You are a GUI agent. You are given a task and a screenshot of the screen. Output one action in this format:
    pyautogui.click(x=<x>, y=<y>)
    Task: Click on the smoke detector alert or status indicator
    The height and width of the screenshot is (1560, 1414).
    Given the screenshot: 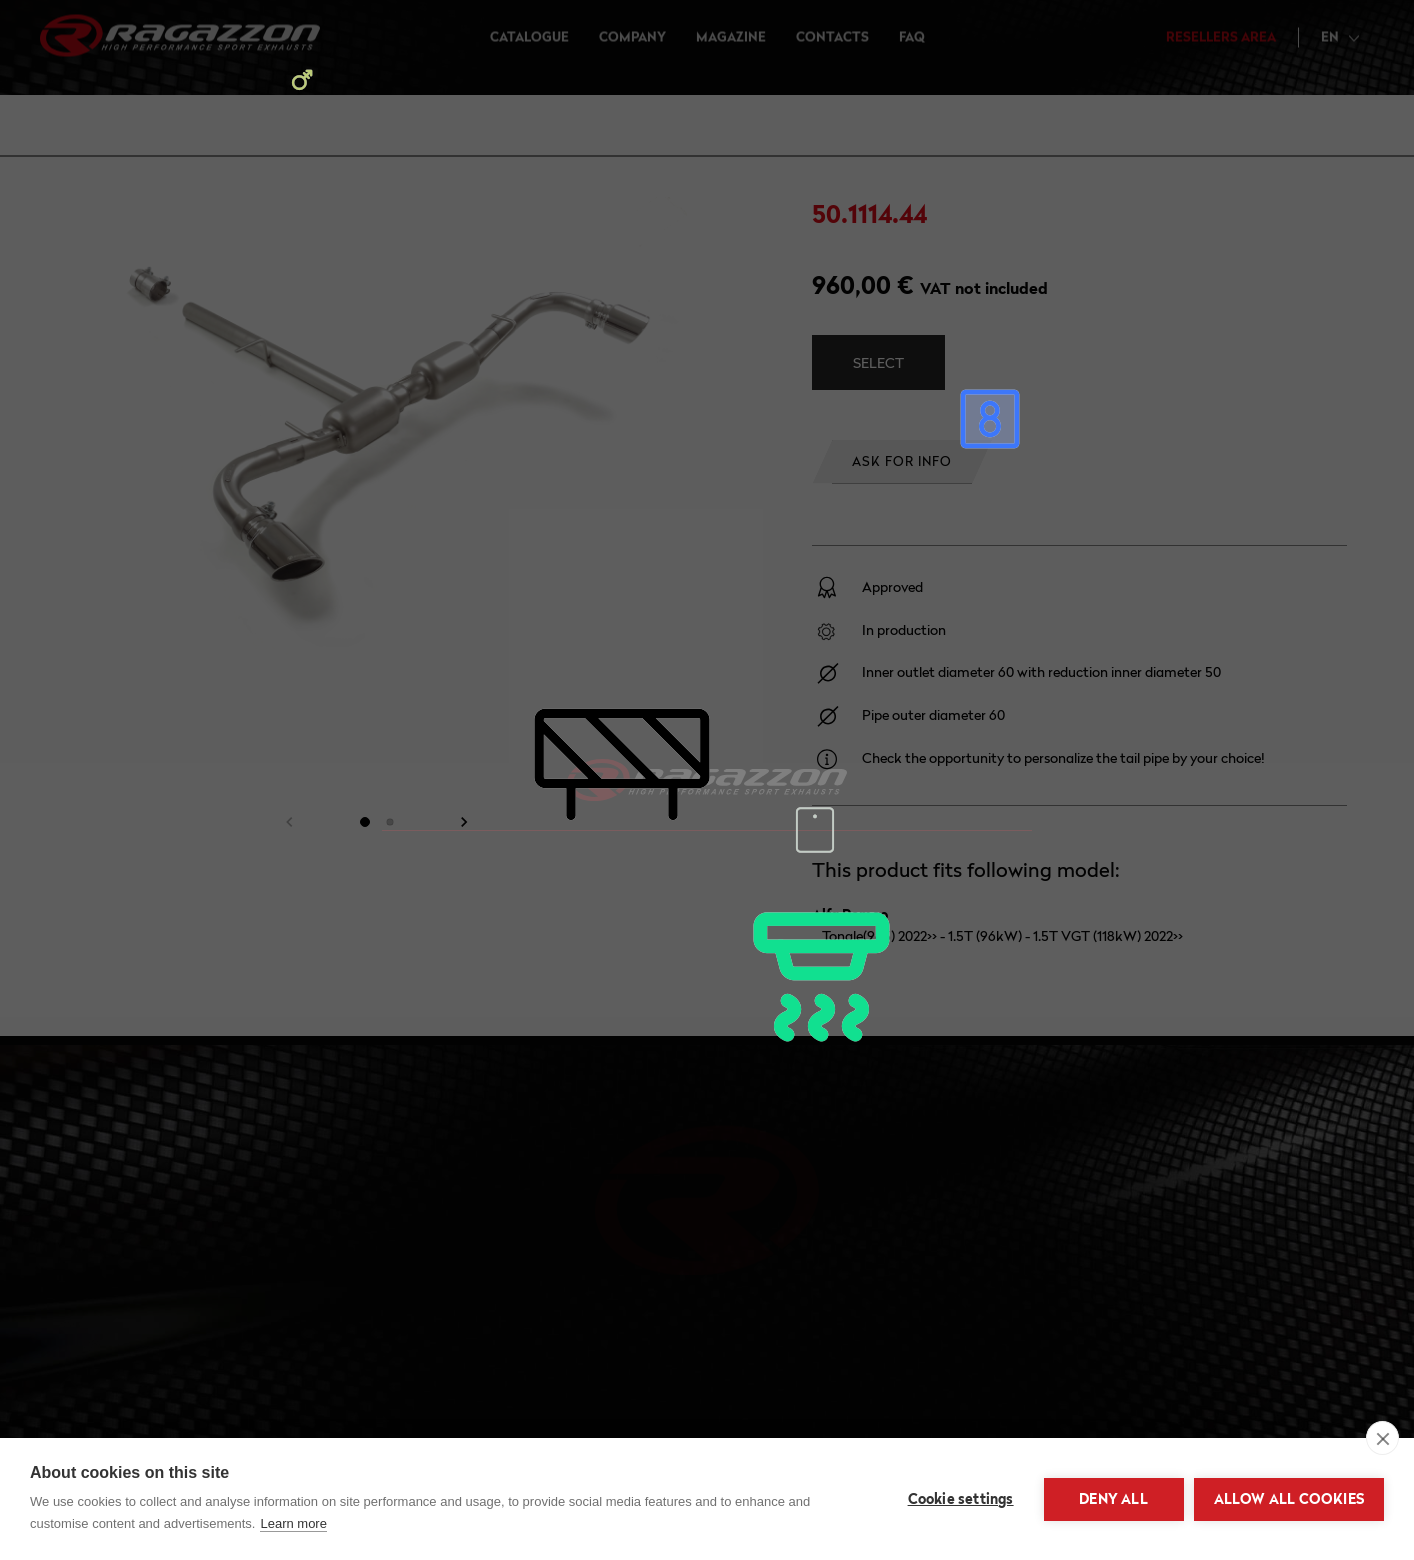 What is the action you would take?
    pyautogui.click(x=821, y=973)
    